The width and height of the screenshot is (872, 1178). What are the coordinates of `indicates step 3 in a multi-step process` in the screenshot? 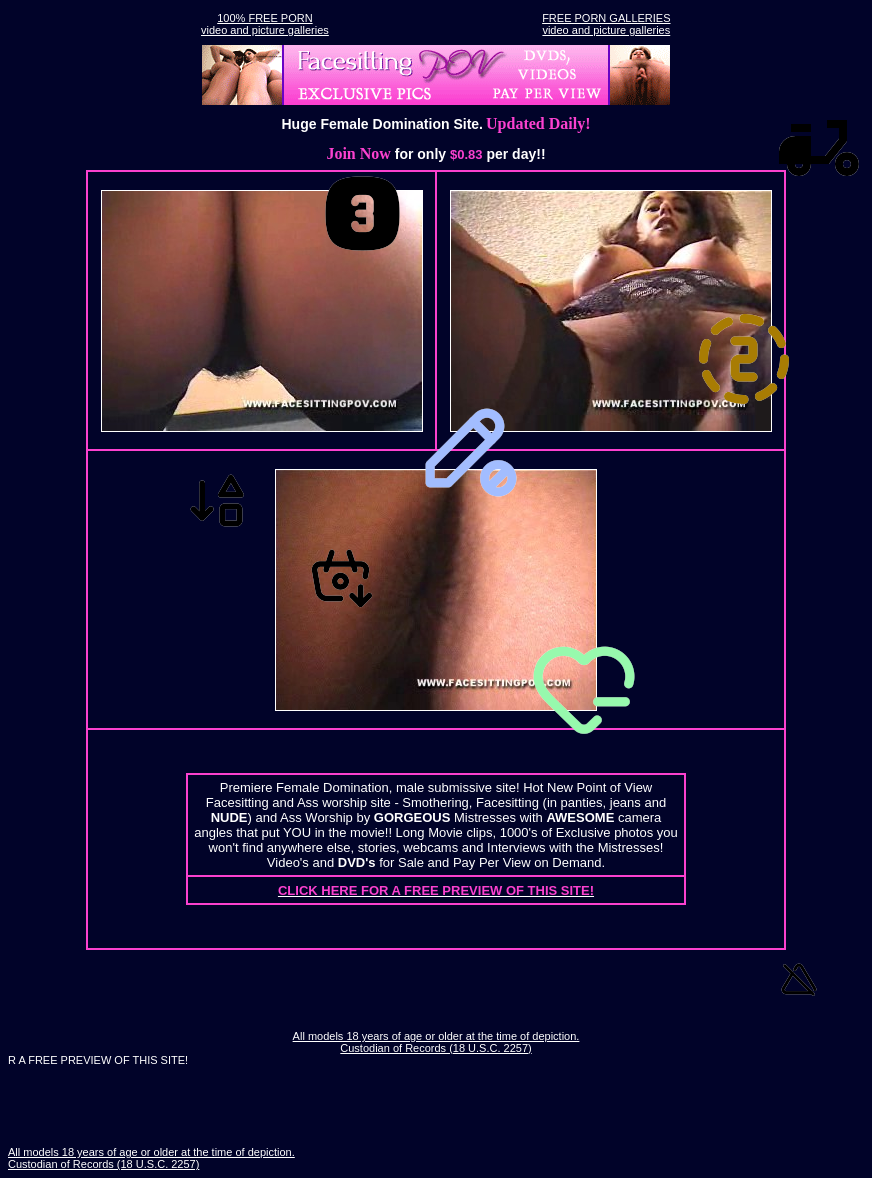 It's located at (362, 213).